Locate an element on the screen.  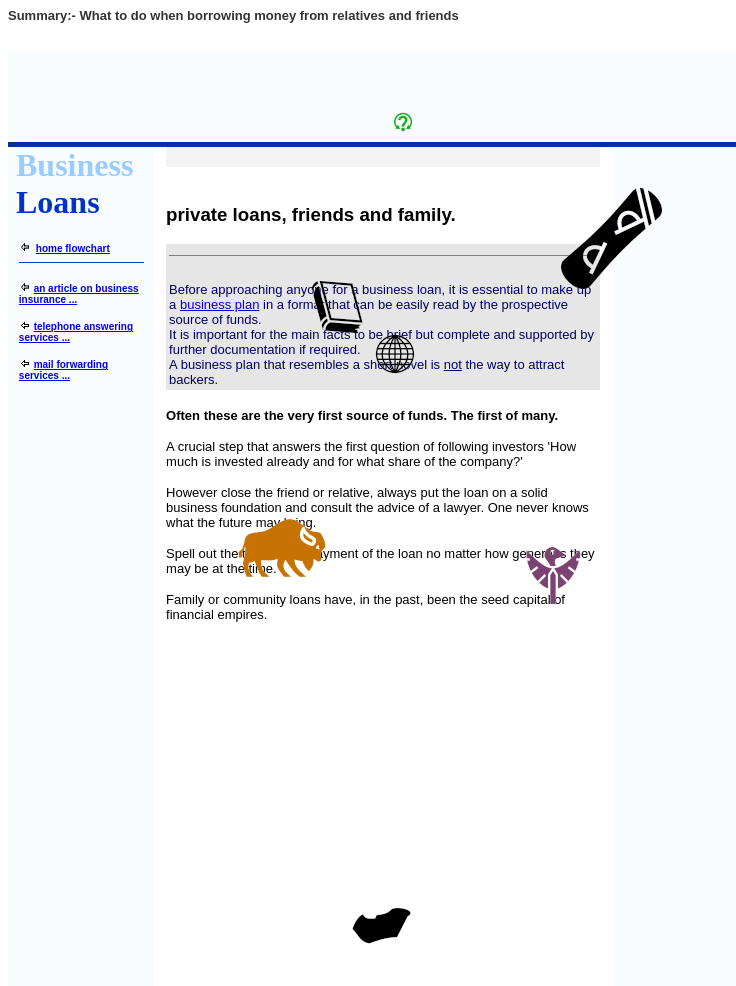
indicates unknown or uncertain status is located at coordinates (403, 122).